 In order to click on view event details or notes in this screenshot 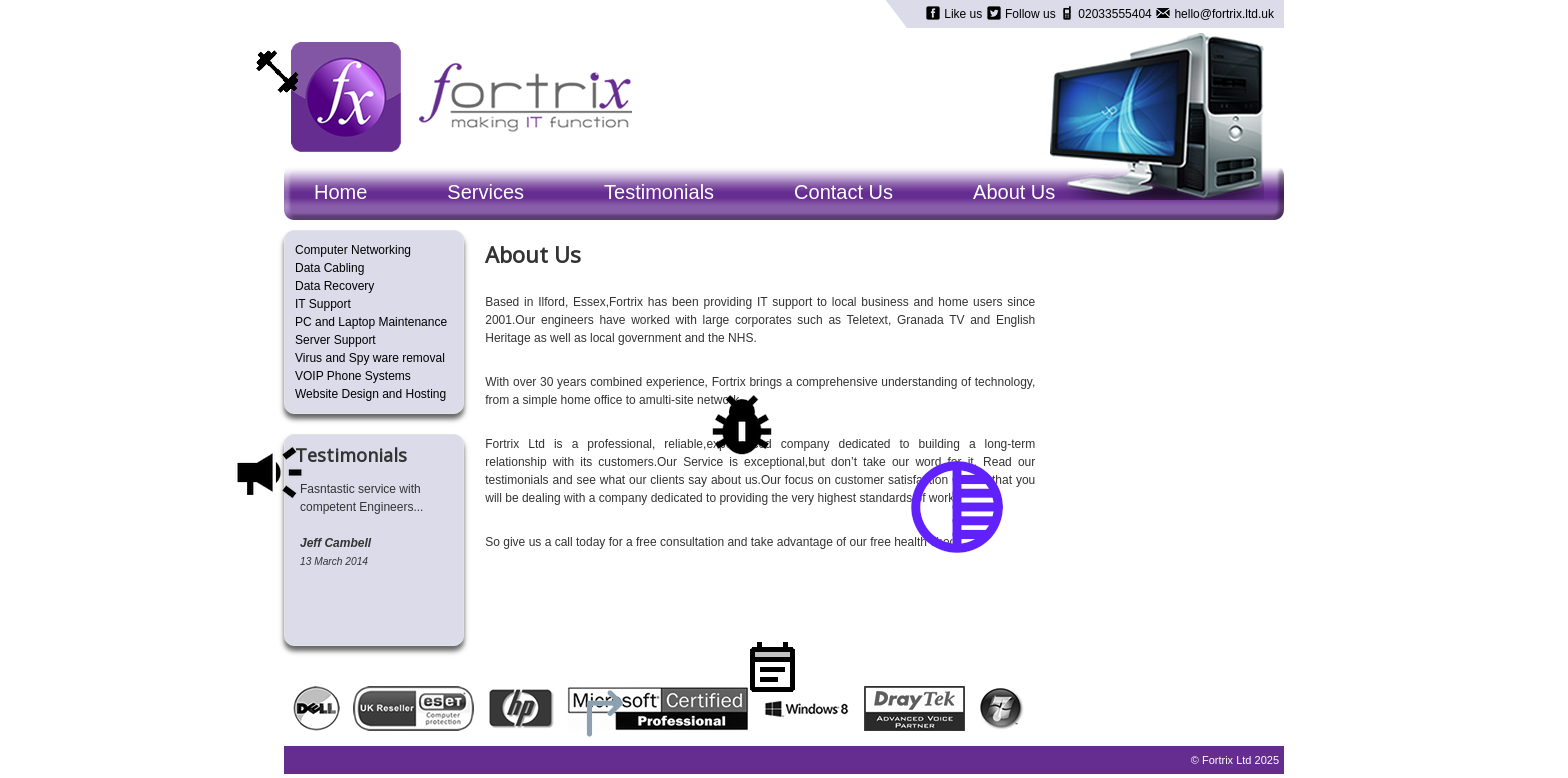, I will do `click(772, 669)`.